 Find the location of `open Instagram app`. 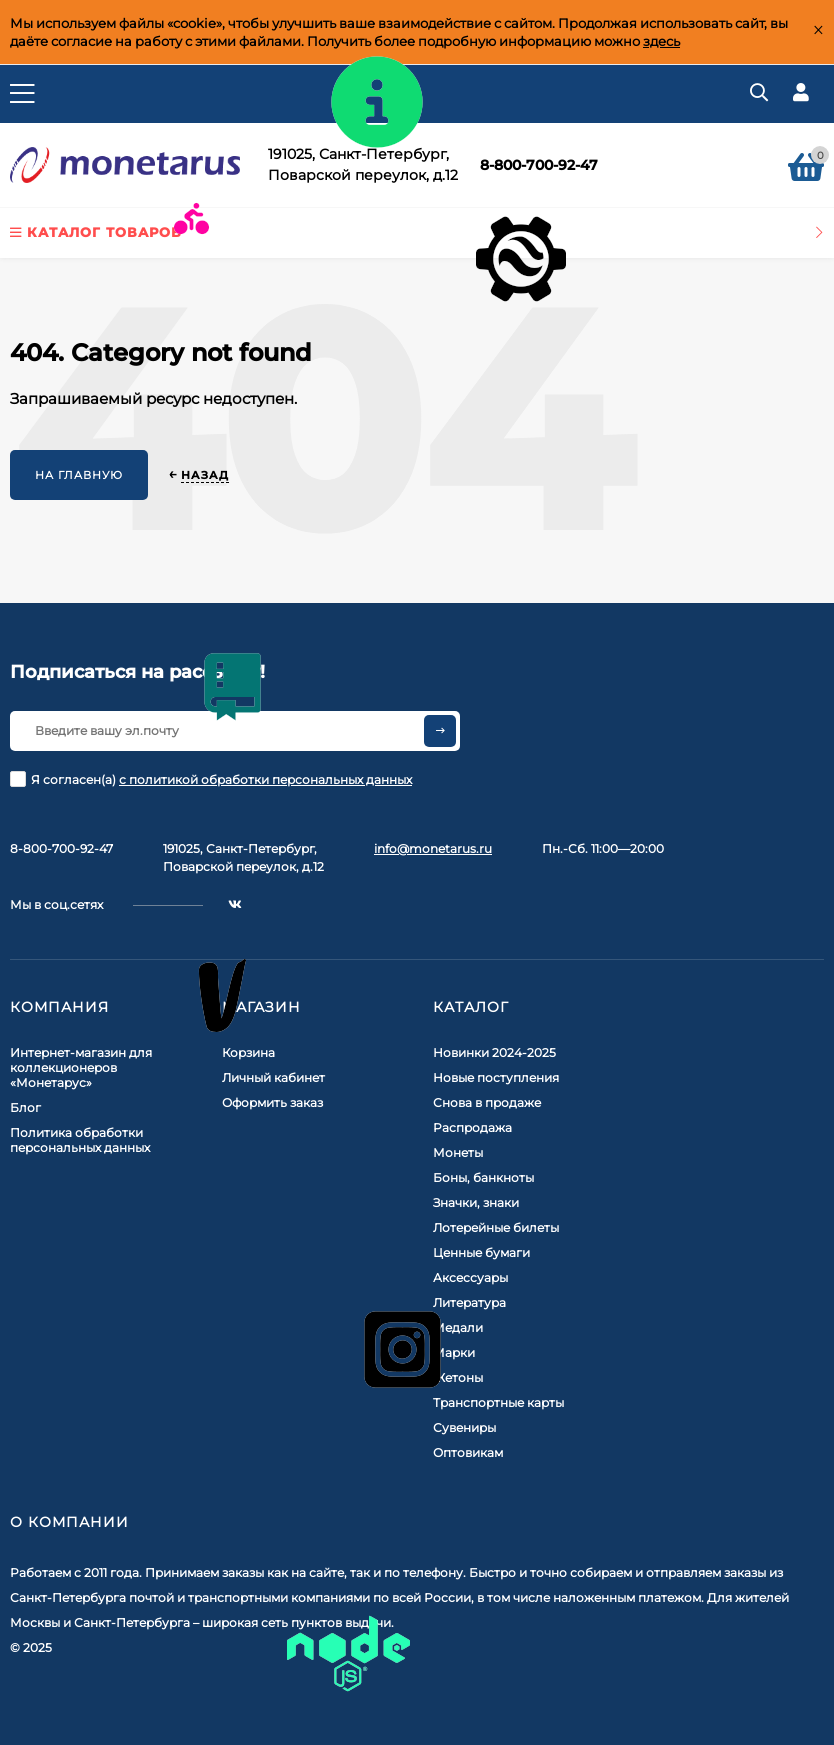

open Instagram app is located at coordinates (402, 1349).